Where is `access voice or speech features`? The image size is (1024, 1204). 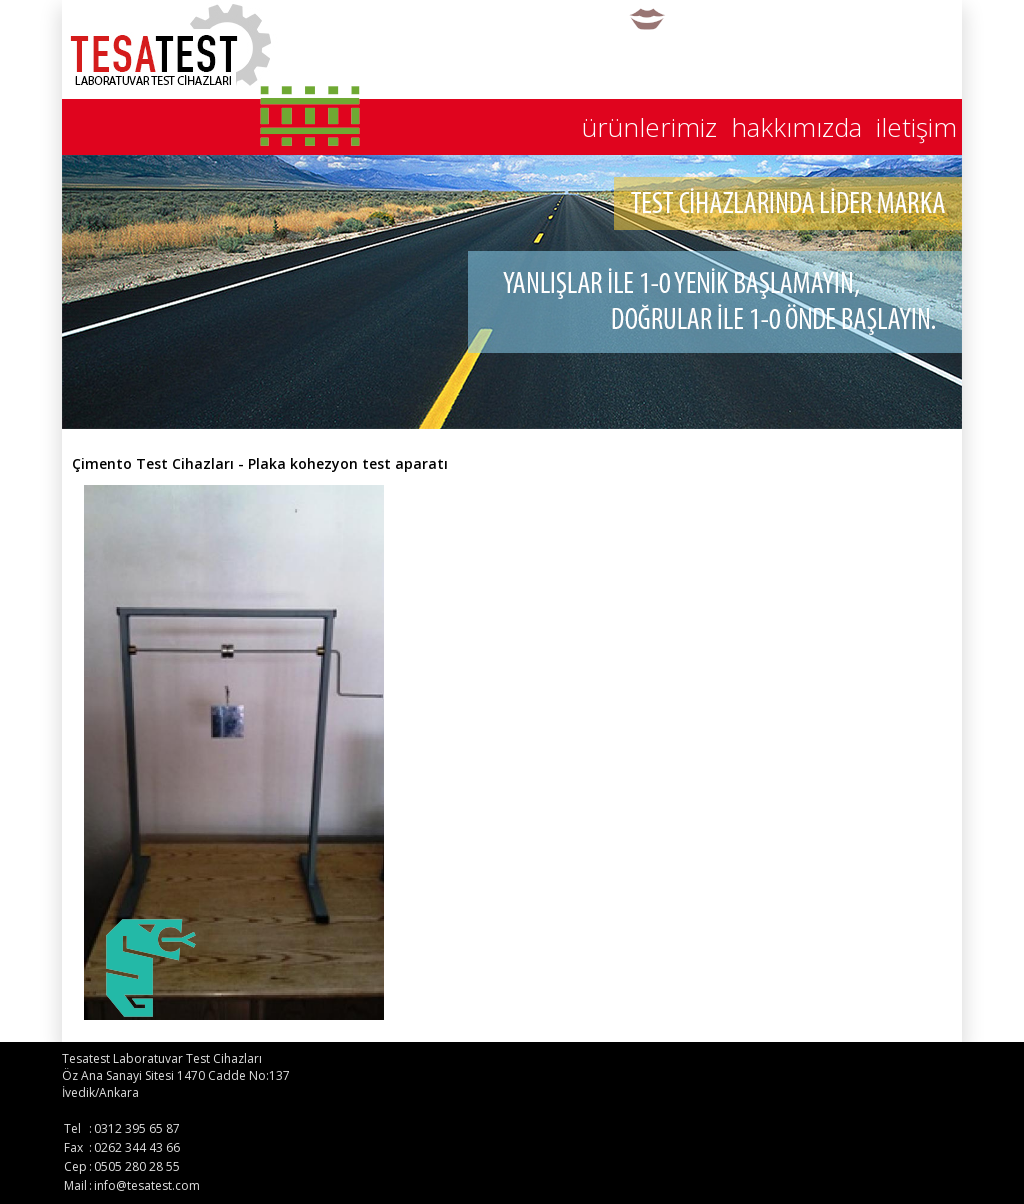 access voice or speech features is located at coordinates (647, 19).